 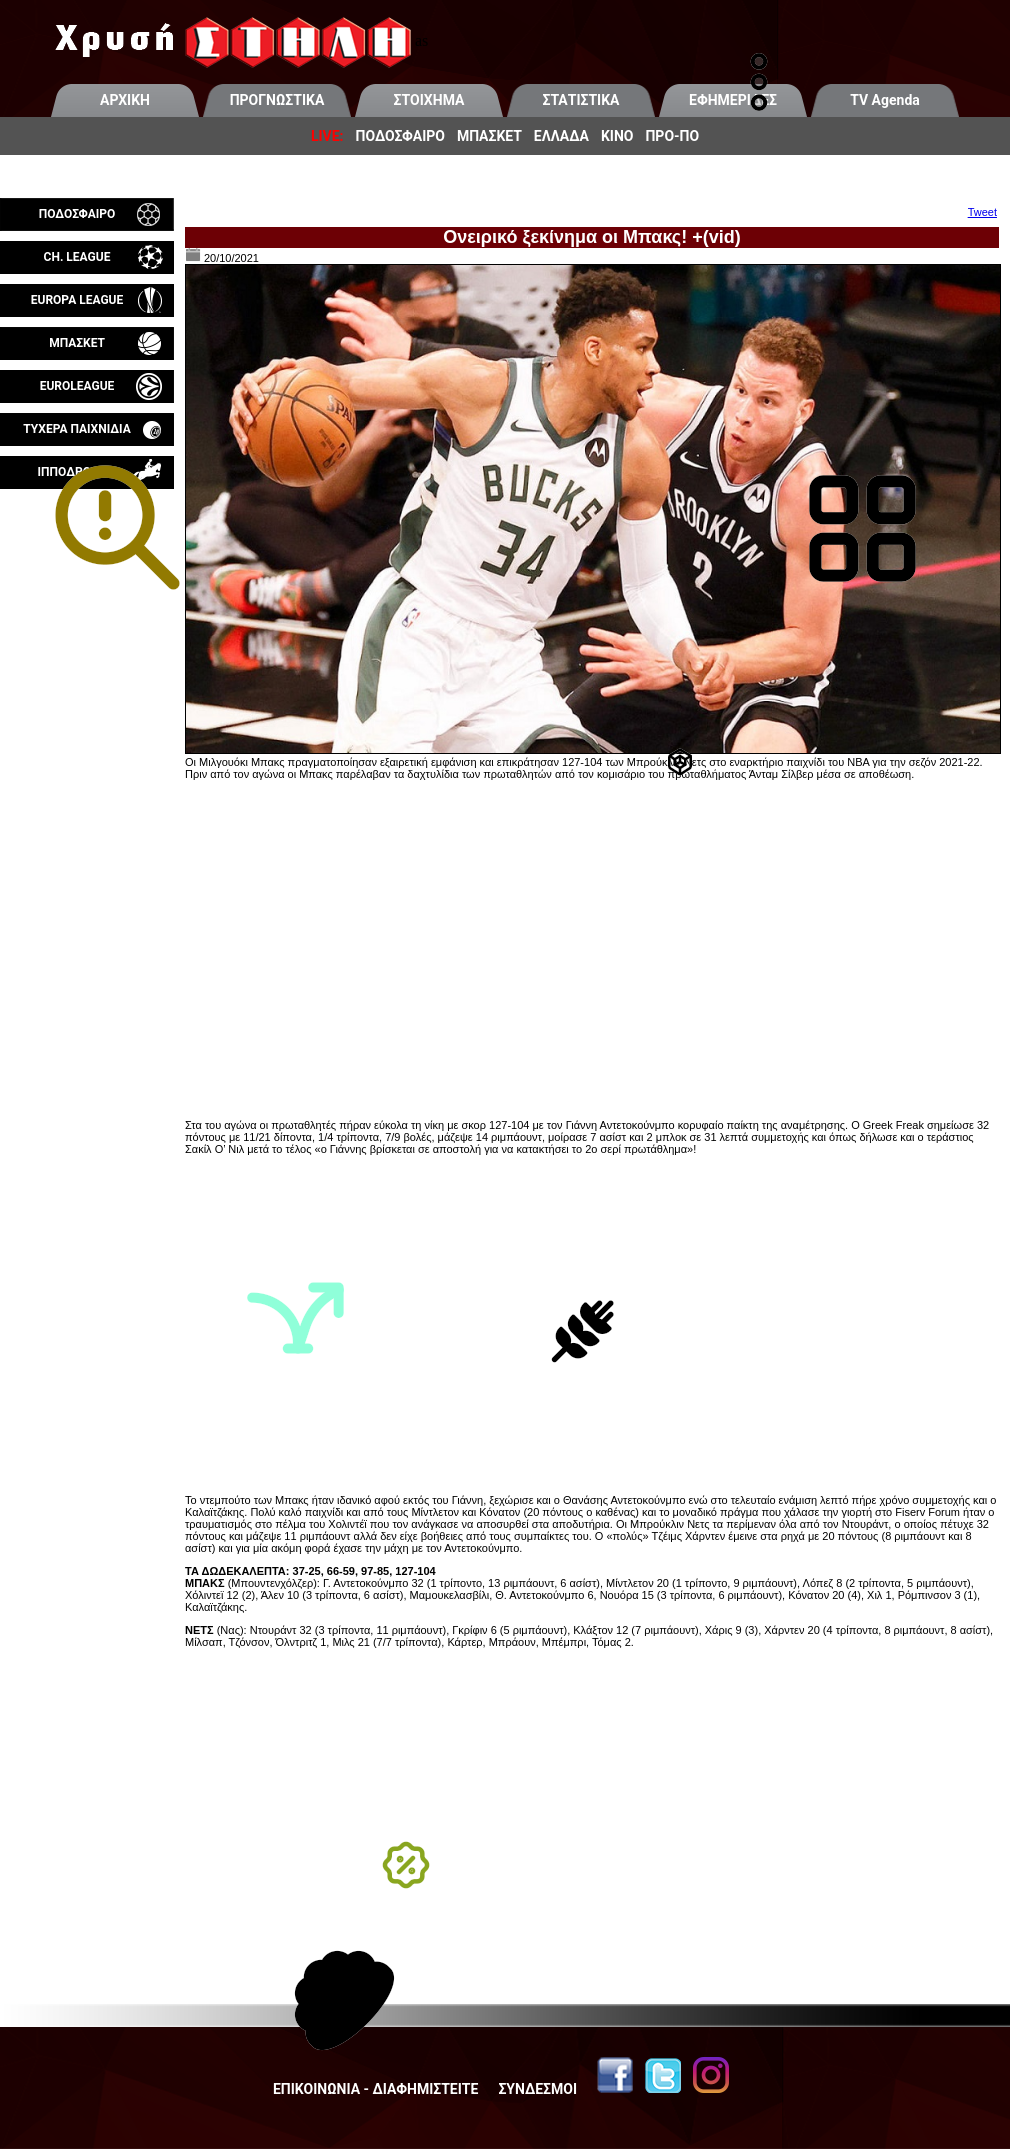 I want to click on redirect or reroute content, so click(x=298, y=1318).